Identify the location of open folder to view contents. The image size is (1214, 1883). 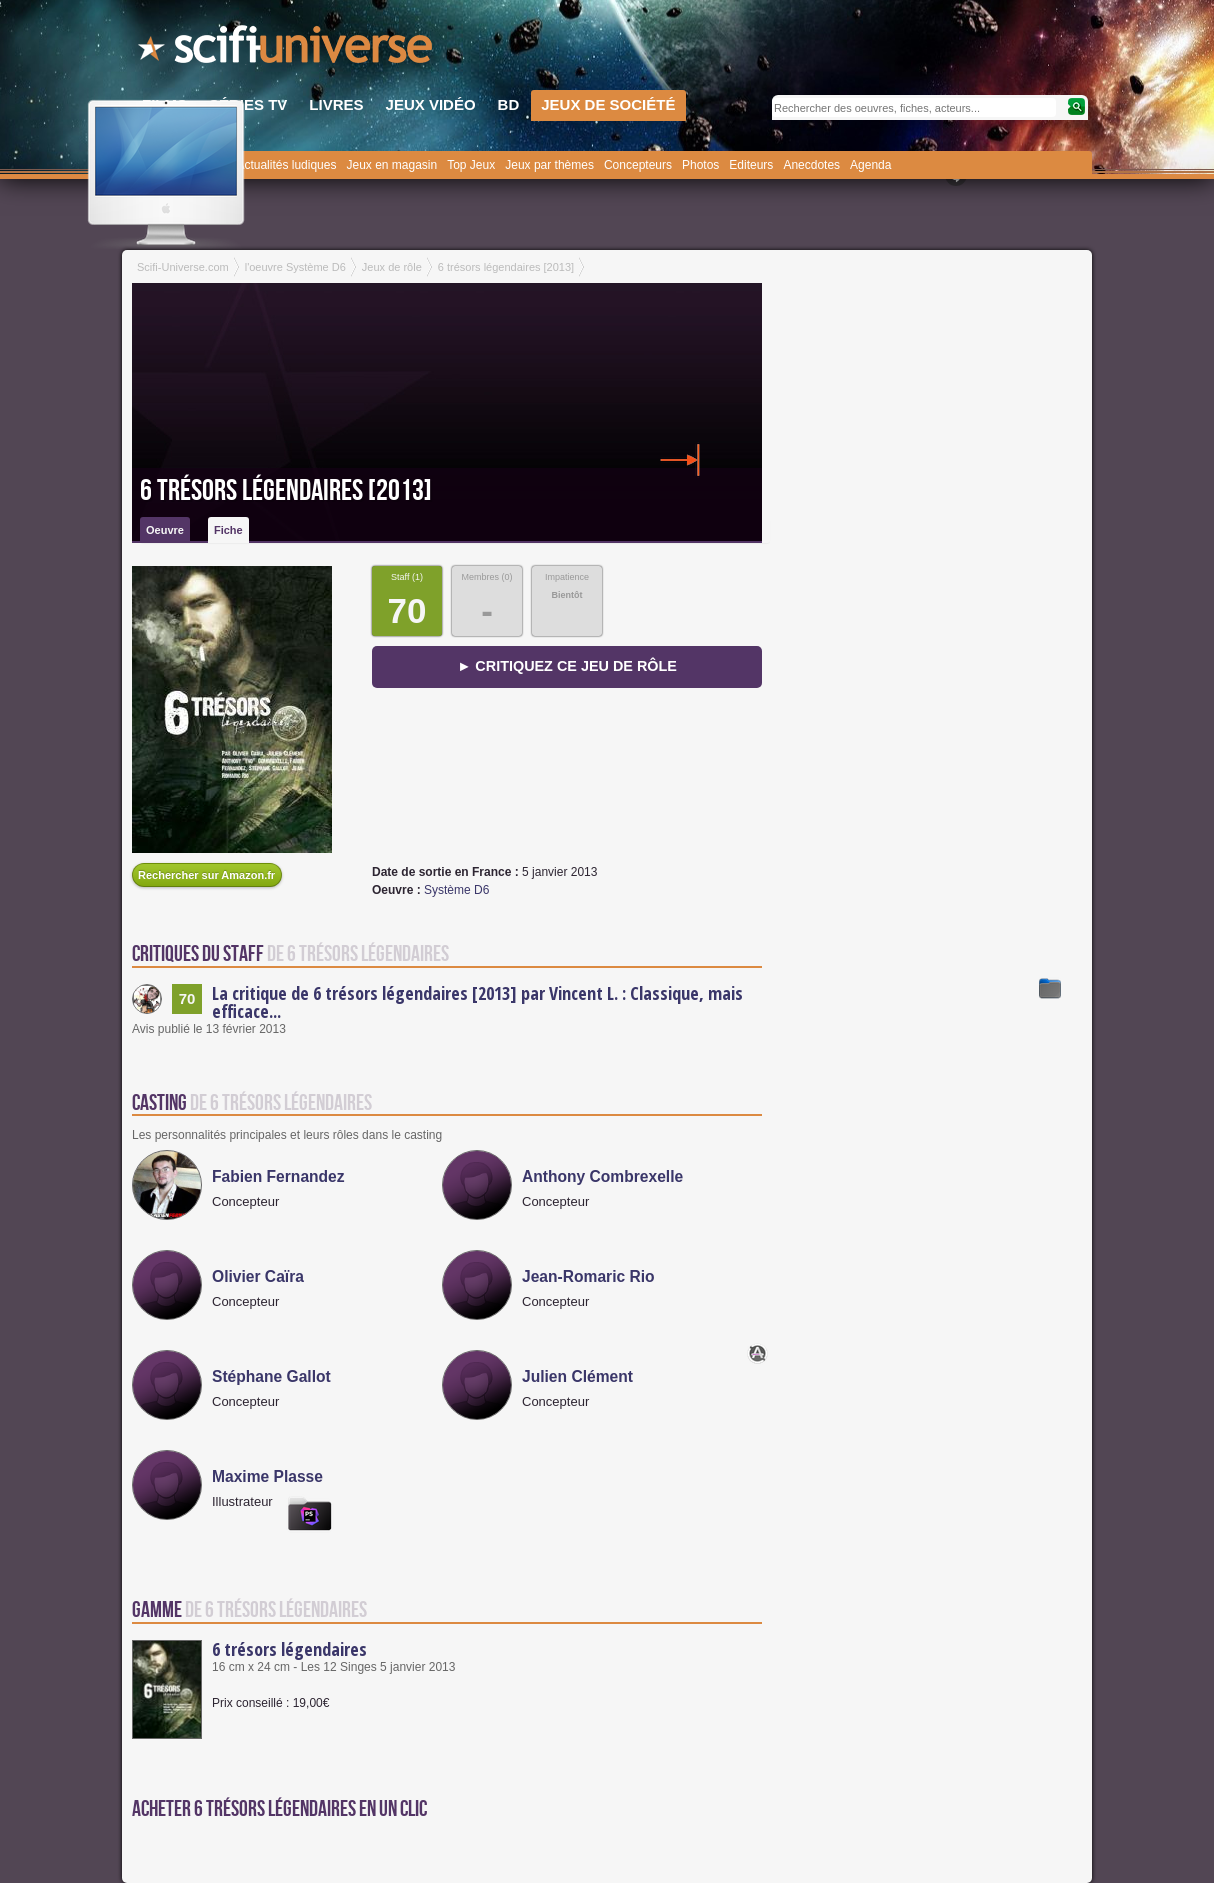
(1050, 988).